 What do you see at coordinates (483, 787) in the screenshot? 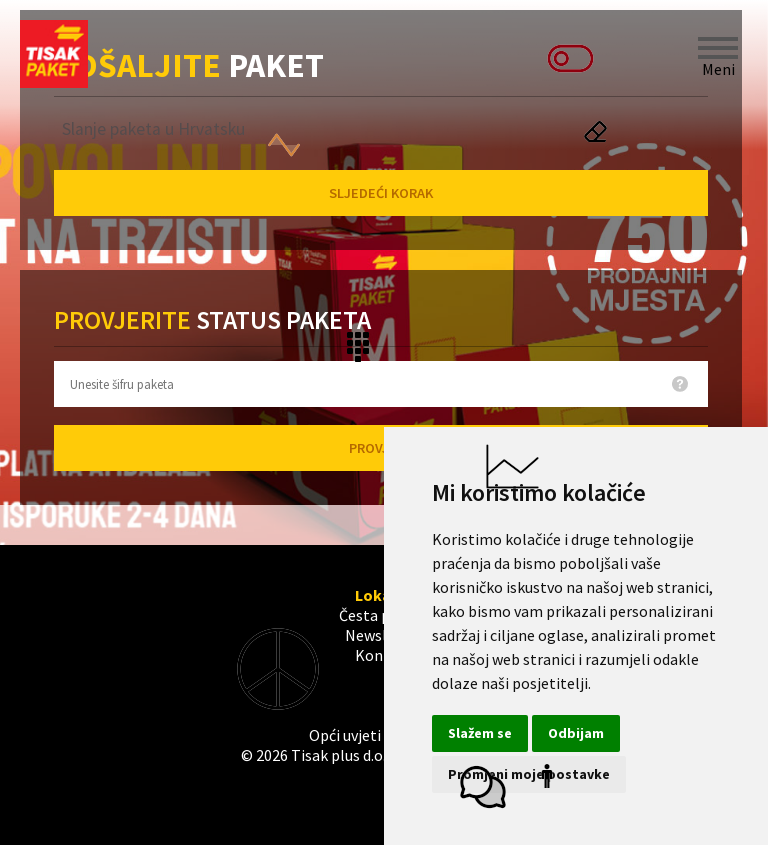
I see `open chat or messaging` at bounding box center [483, 787].